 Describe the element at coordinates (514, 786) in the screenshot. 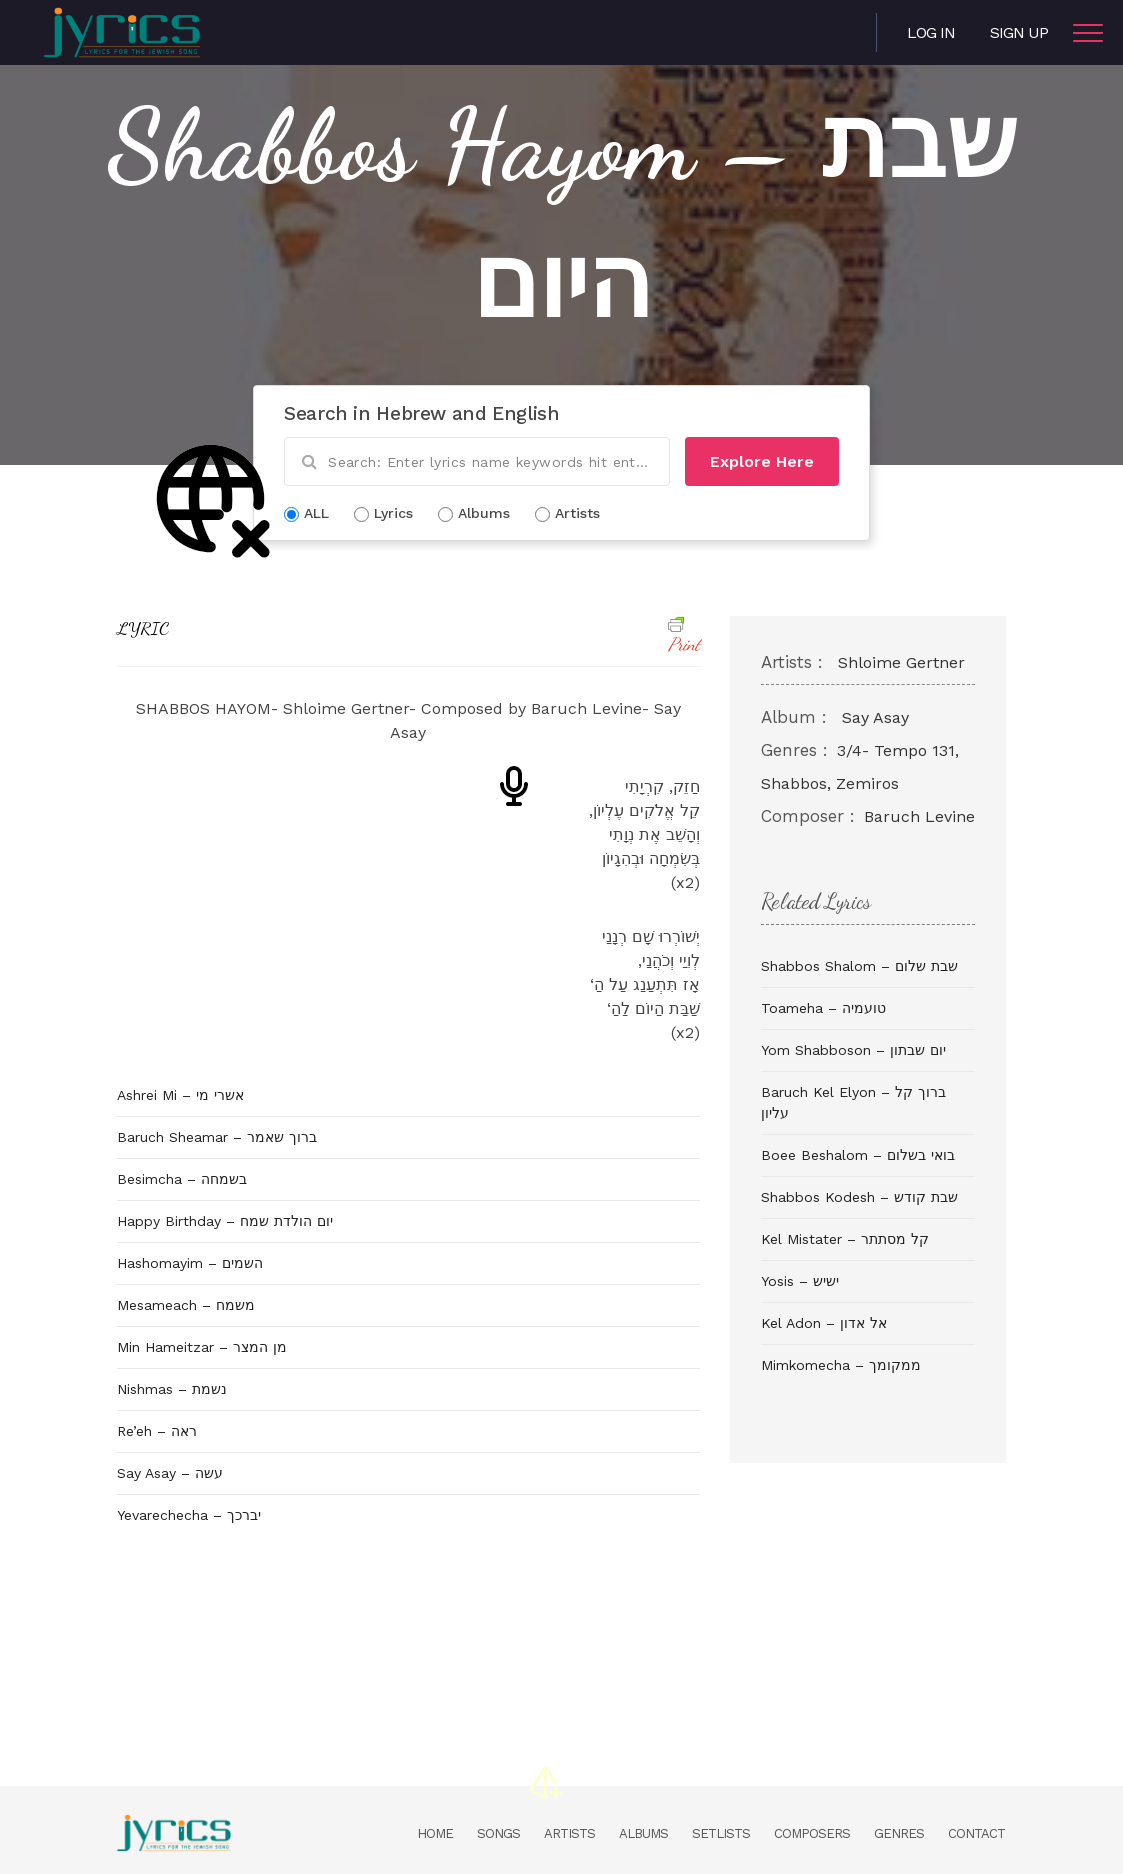

I see `tap to use voice input` at that location.